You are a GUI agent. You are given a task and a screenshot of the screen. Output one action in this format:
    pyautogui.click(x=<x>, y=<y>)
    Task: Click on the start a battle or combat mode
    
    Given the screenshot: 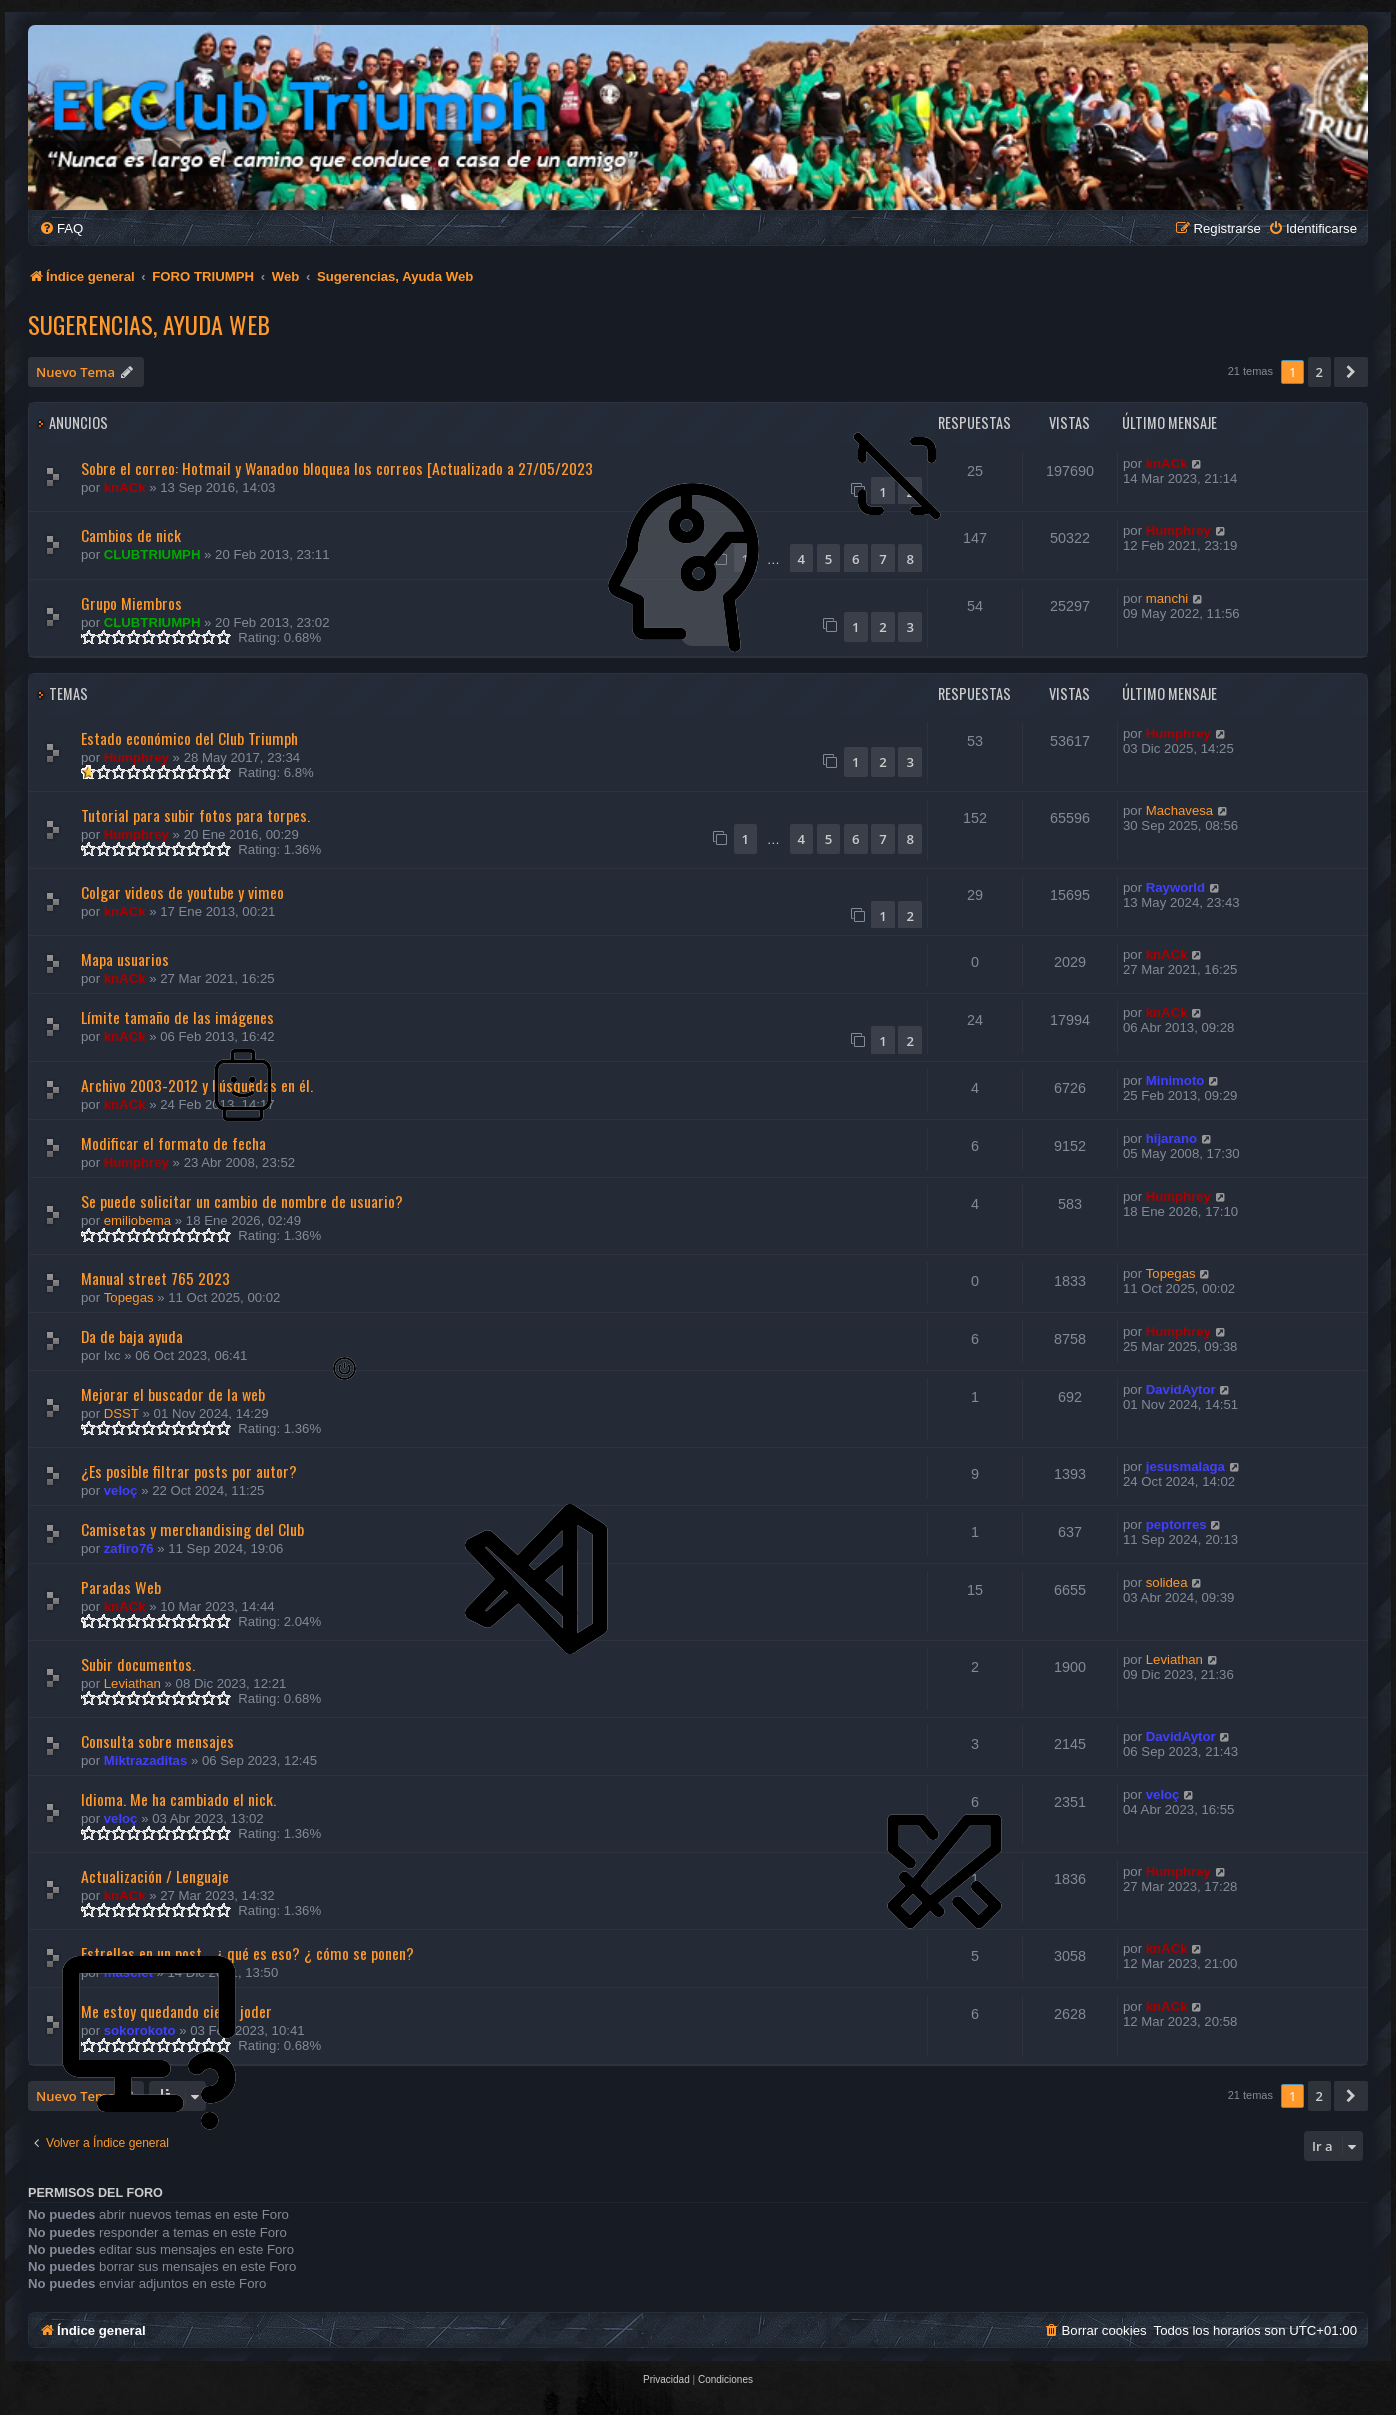 What is the action you would take?
    pyautogui.click(x=944, y=1871)
    